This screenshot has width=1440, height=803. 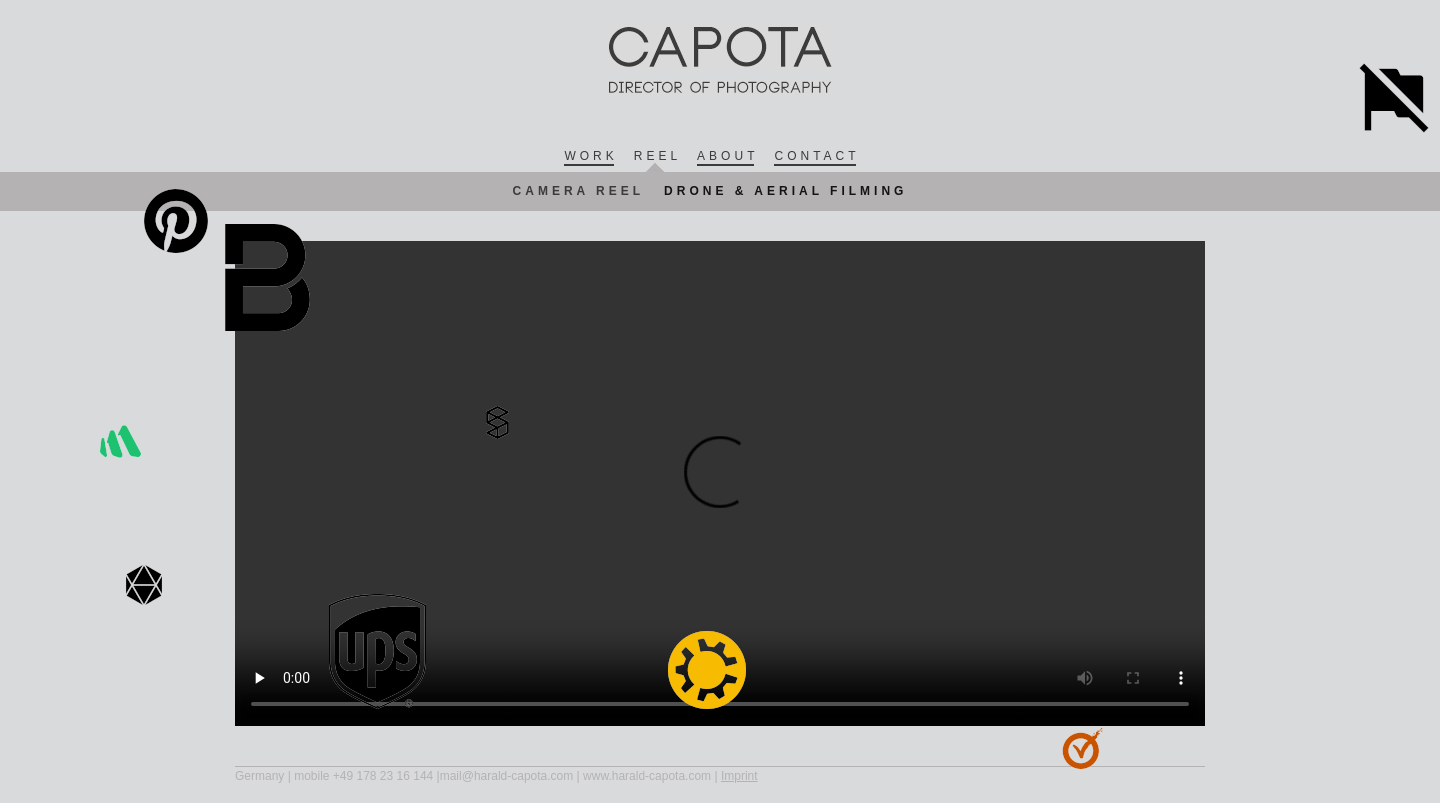 What do you see at coordinates (1394, 98) in the screenshot?
I see `remove flag or marker` at bounding box center [1394, 98].